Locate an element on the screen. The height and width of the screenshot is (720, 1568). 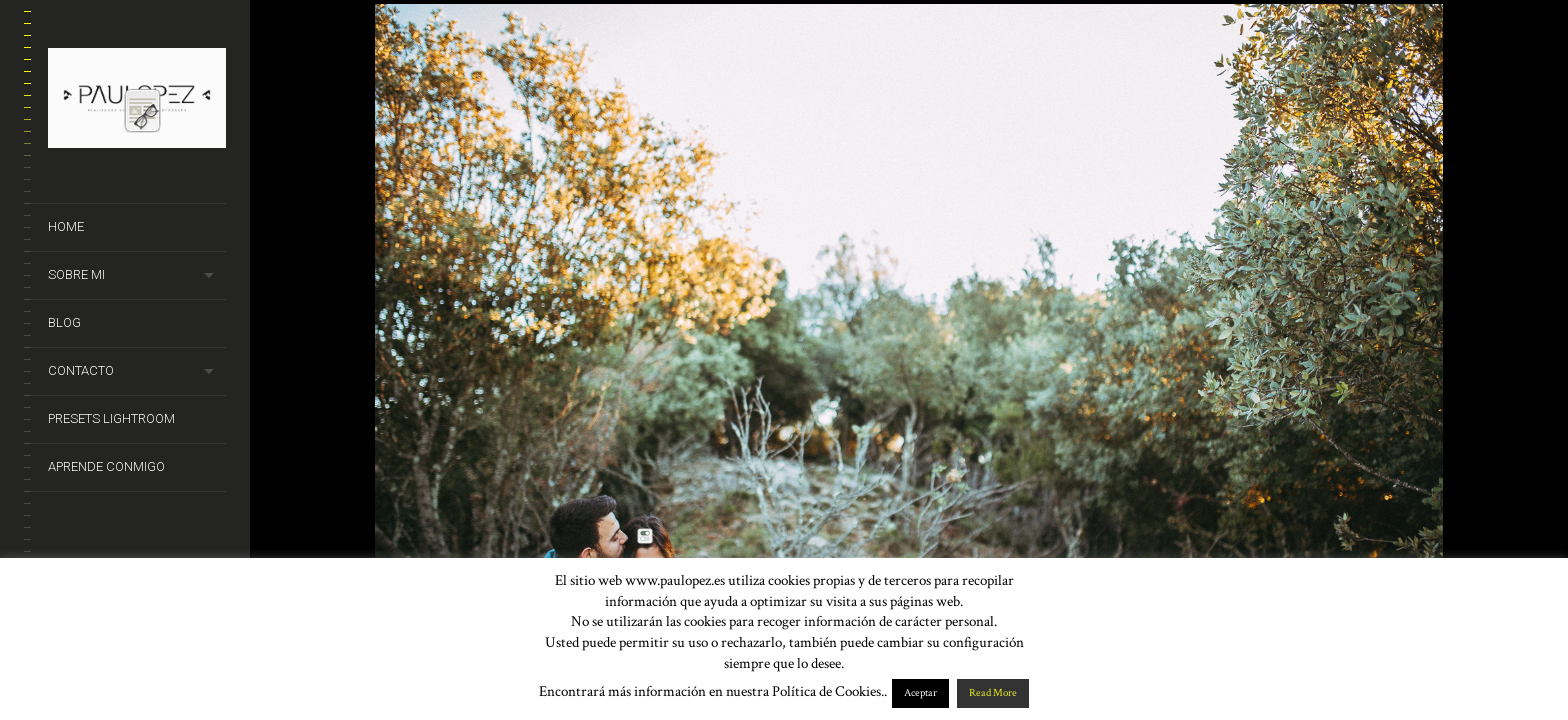
open the documents app is located at coordinates (142, 110).